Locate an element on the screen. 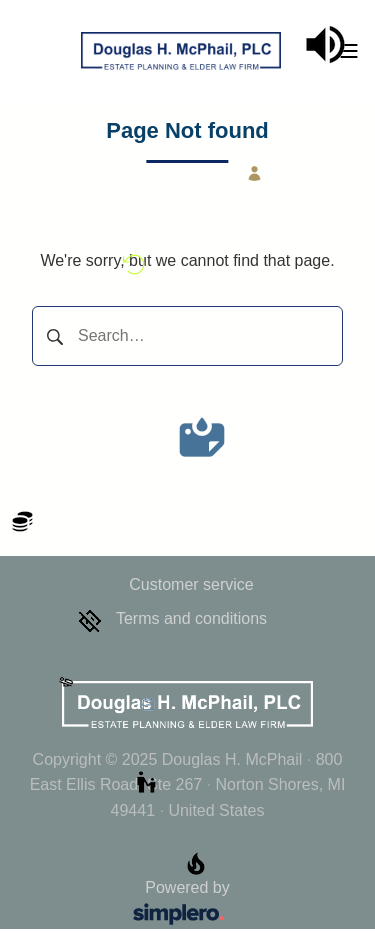 The image size is (375, 933). undo the last action is located at coordinates (134, 264).